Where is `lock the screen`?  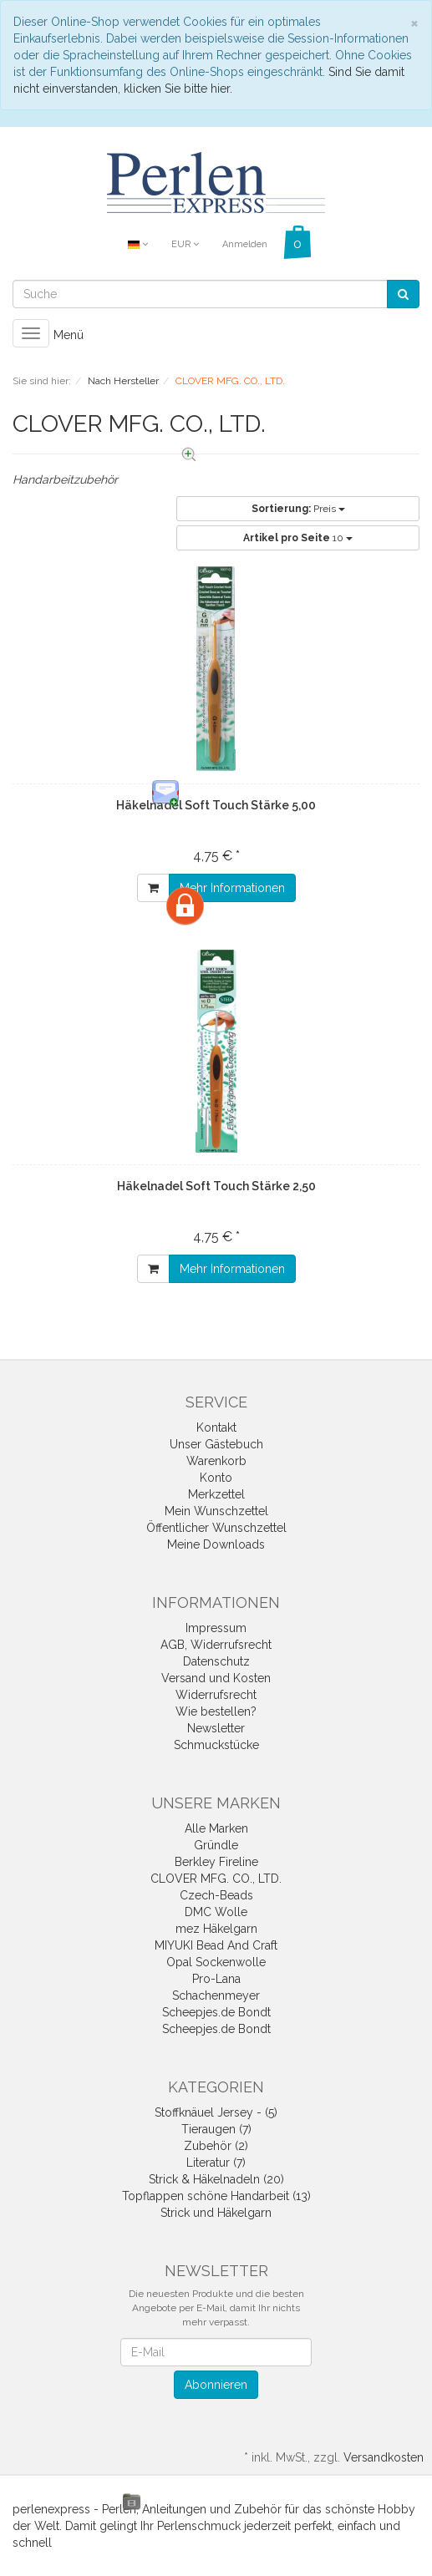 lock the screen is located at coordinates (185, 905).